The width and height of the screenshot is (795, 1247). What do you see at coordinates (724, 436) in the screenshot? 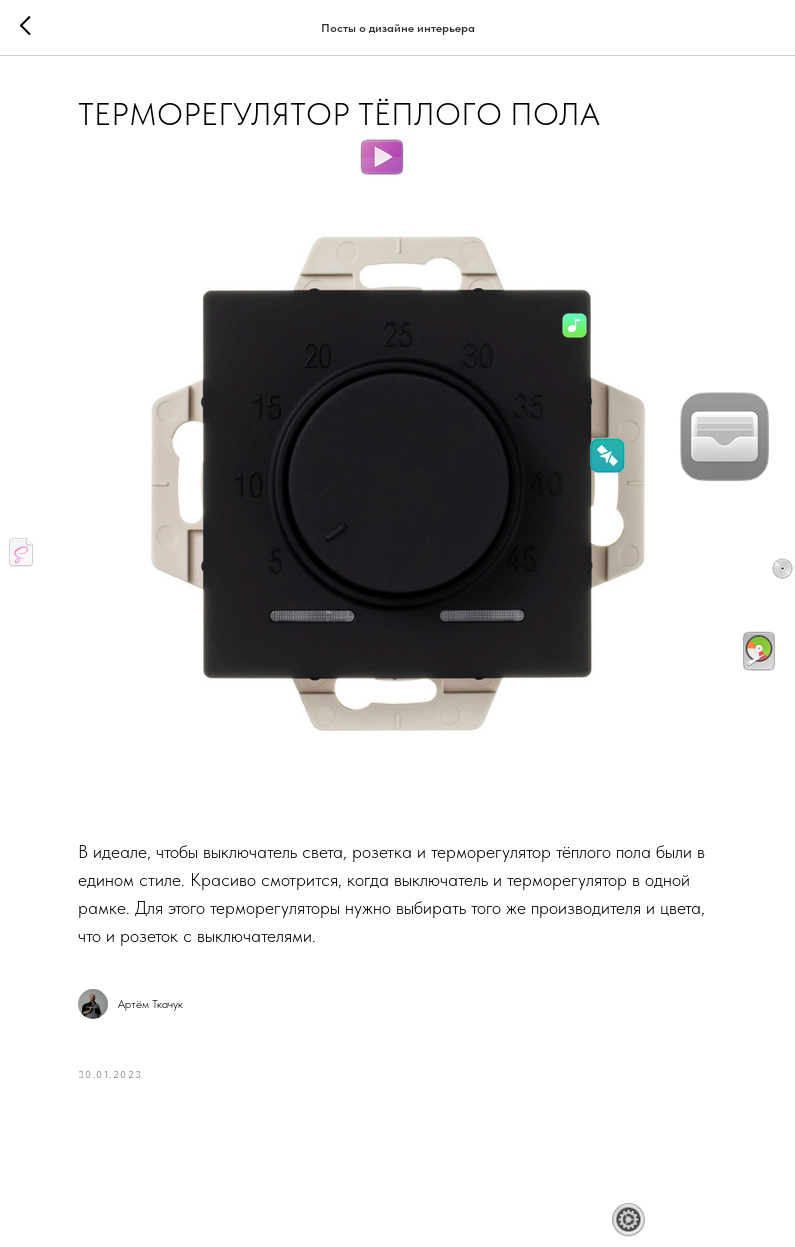
I see `open apple wallet app` at bounding box center [724, 436].